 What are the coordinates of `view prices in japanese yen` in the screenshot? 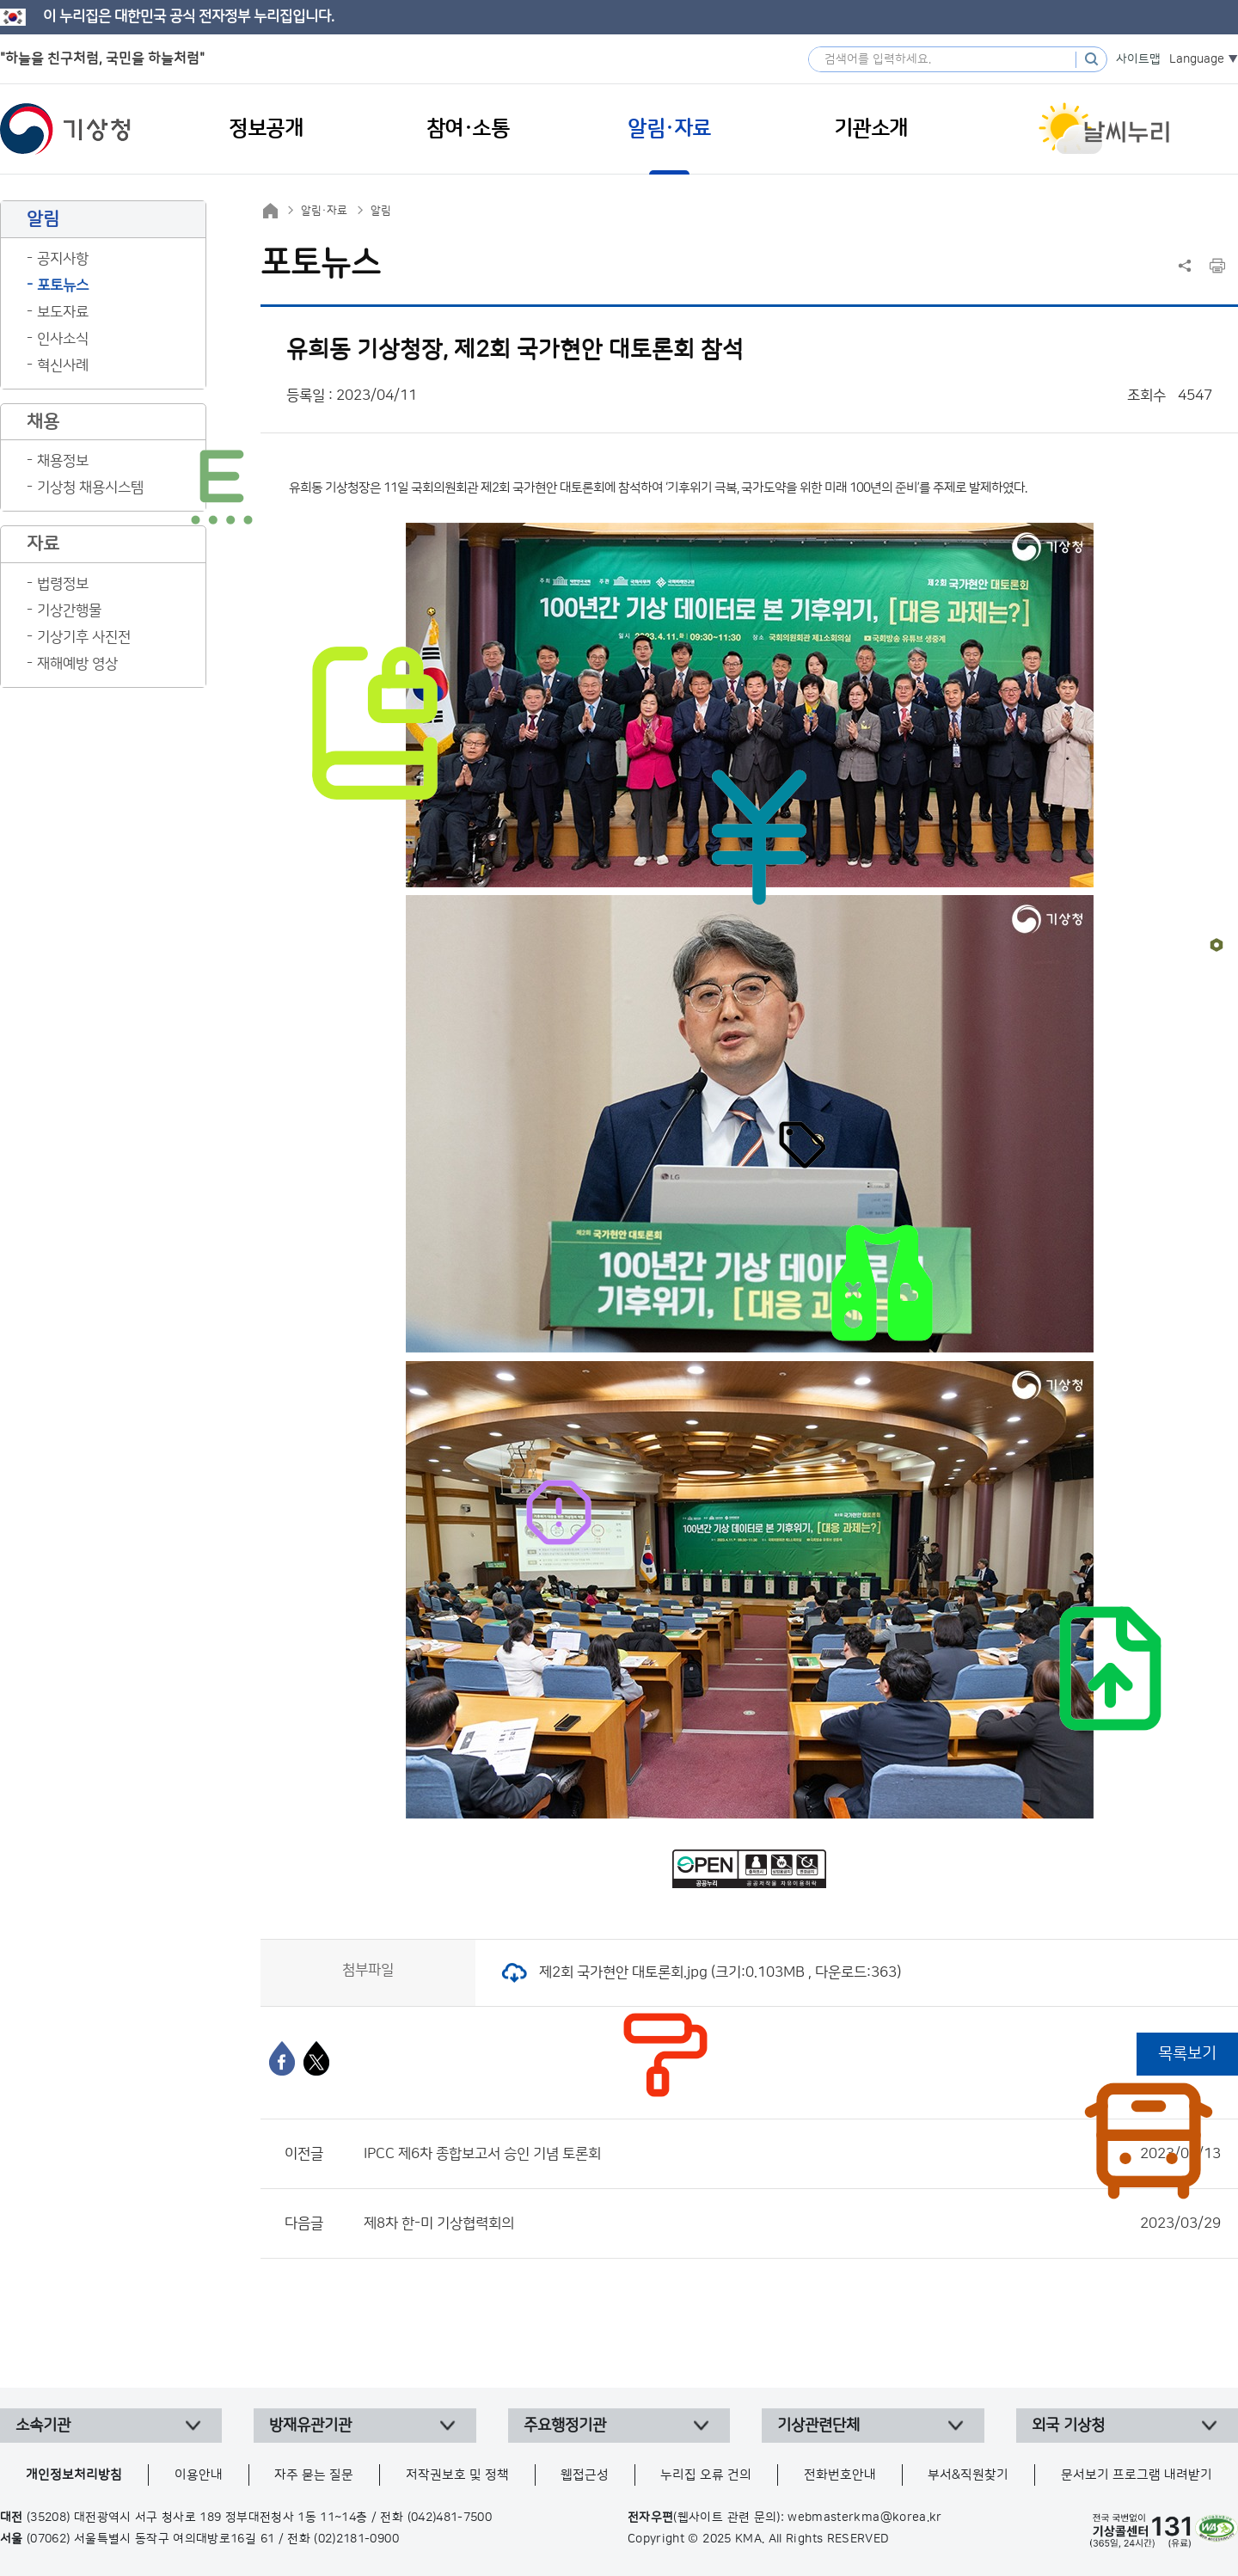 It's located at (759, 837).